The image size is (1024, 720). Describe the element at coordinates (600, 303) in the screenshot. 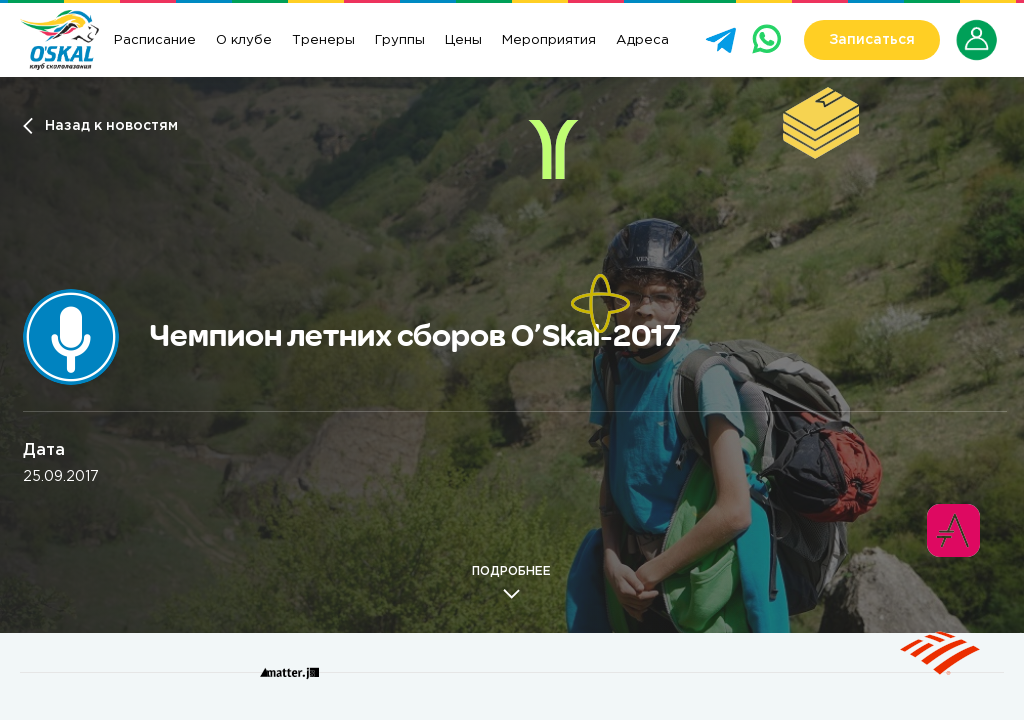

I see `Temporal workflow platform logo` at that location.